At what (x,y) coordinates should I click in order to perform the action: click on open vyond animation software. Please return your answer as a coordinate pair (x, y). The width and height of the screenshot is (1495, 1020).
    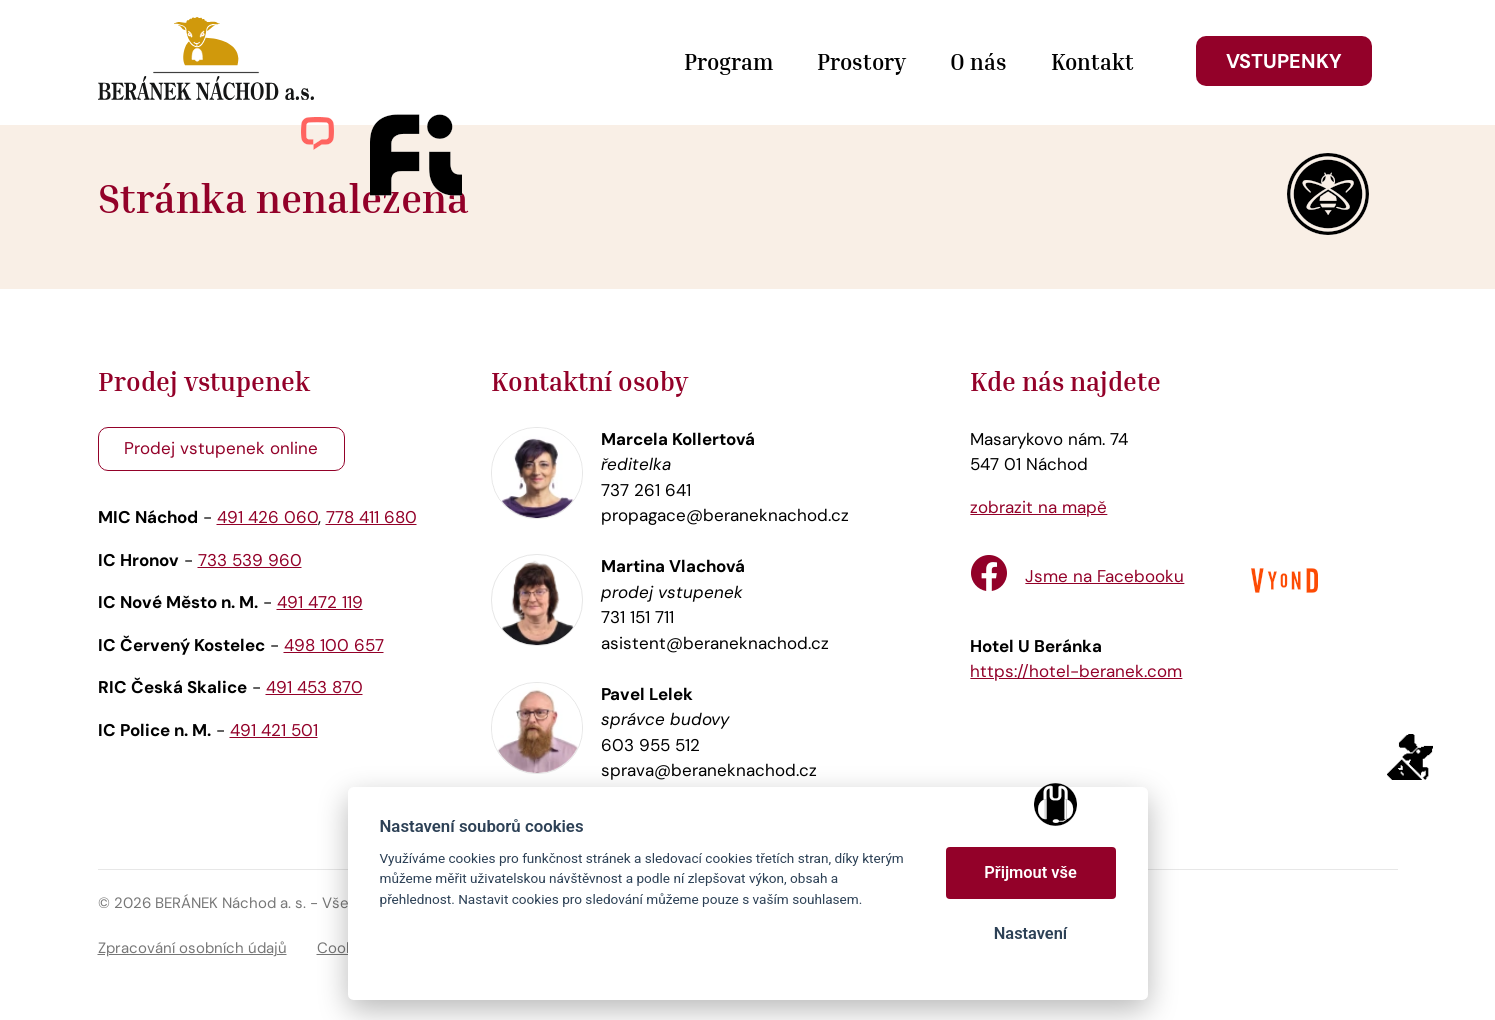
    Looking at the image, I should click on (1284, 580).